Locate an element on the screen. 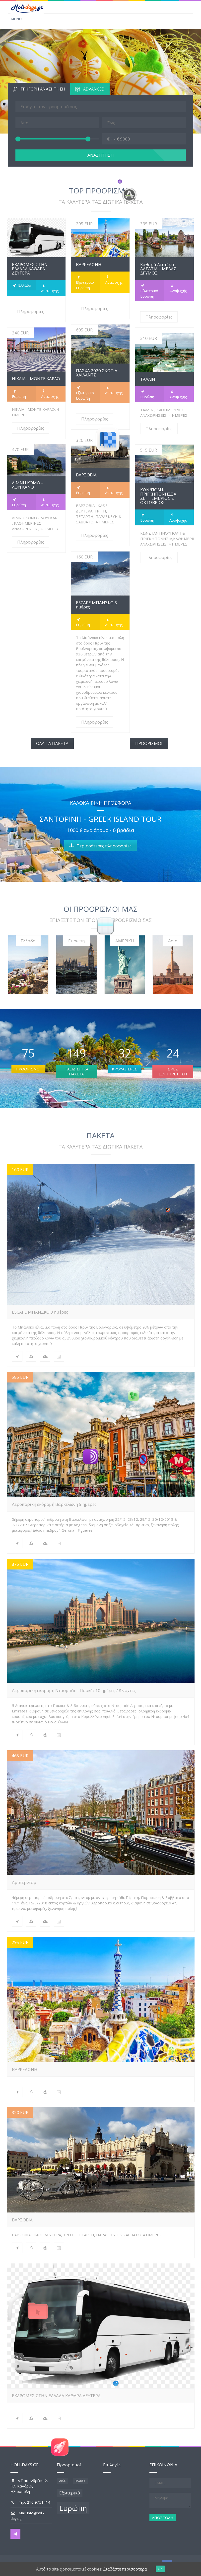  access help and support documentation is located at coordinates (116, 2383).